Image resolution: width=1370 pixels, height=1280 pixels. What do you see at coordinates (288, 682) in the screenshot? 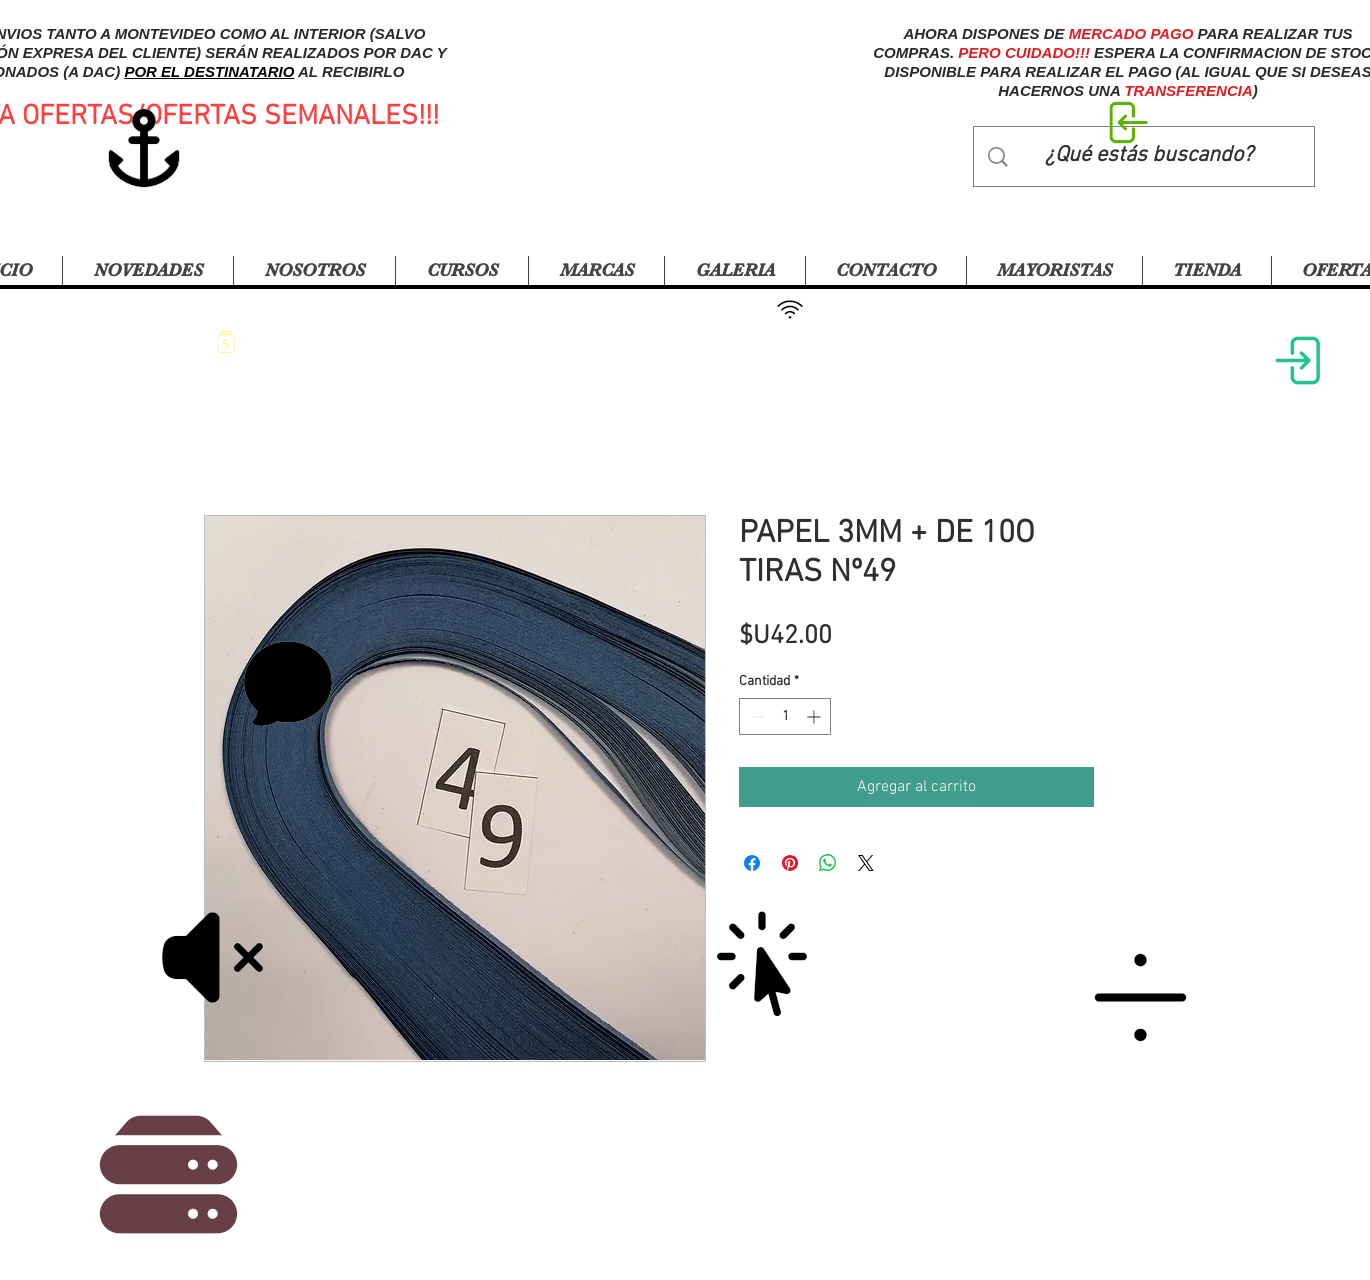
I see `open chat or messaging` at bounding box center [288, 682].